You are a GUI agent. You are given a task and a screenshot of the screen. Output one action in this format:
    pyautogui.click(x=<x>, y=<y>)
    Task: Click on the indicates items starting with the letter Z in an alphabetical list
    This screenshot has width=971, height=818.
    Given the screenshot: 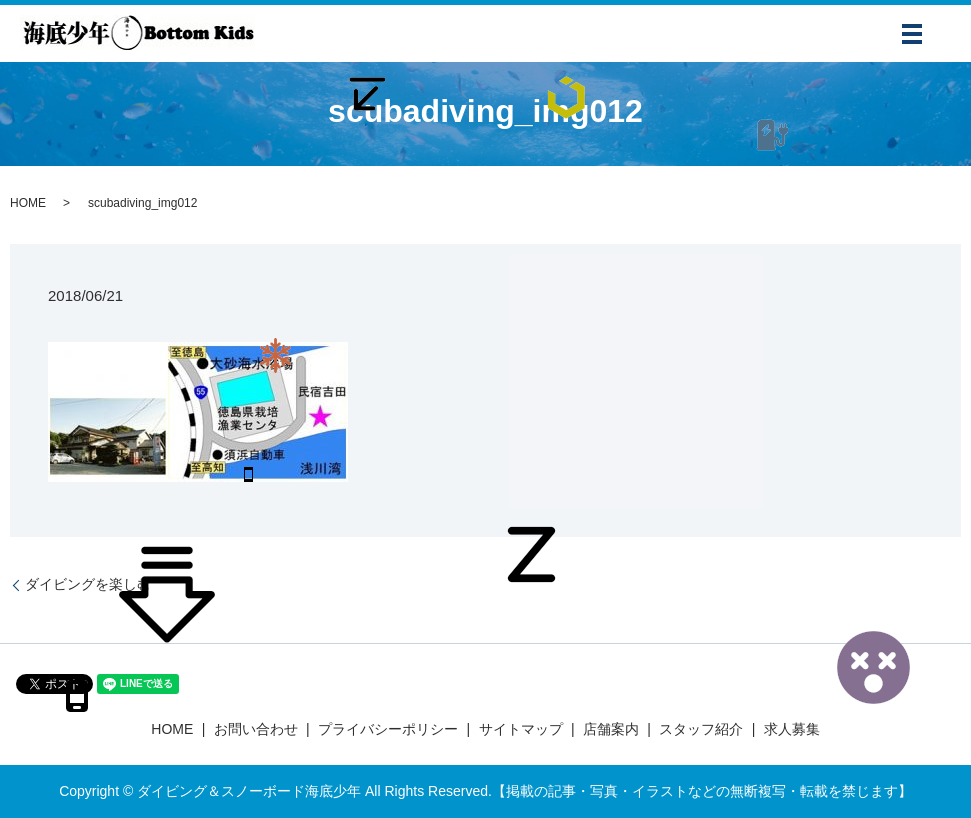 What is the action you would take?
    pyautogui.click(x=531, y=554)
    